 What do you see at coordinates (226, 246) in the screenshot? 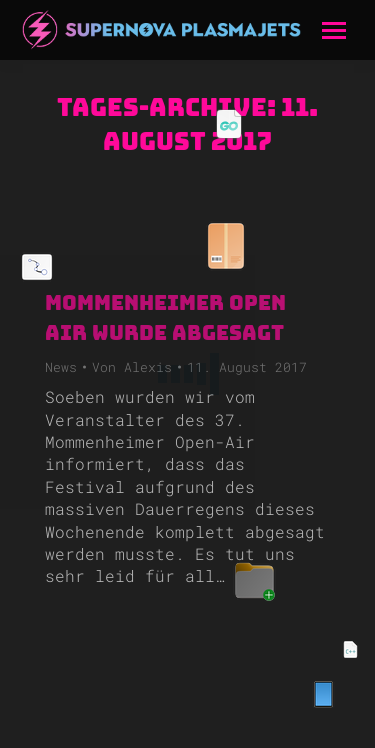
I see `open a compressed archive file` at bounding box center [226, 246].